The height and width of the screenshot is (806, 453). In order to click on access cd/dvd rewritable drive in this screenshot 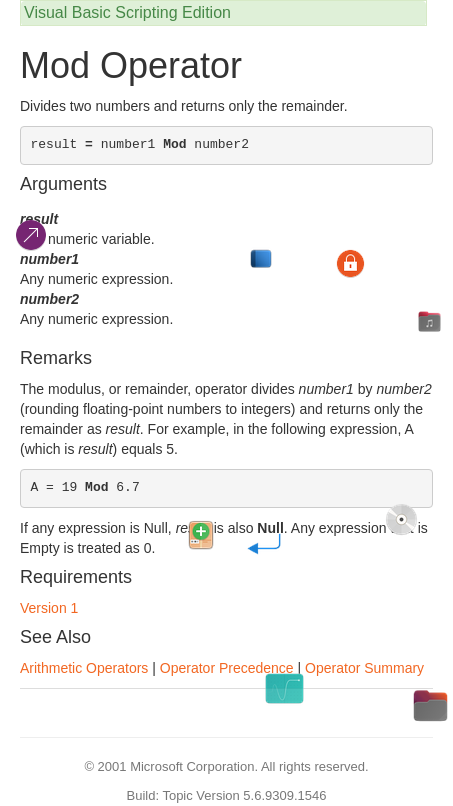, I will do `click(401, 519)`.